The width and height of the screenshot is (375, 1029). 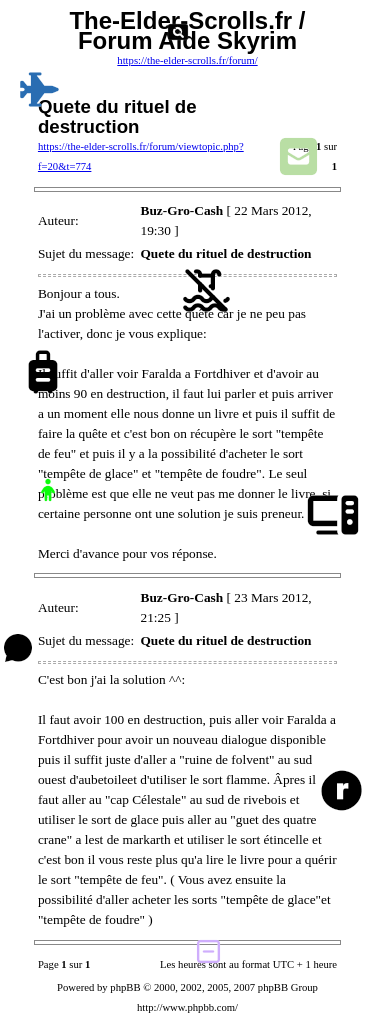 I want to click on search within the current page or document, so click(x=178, y=32).